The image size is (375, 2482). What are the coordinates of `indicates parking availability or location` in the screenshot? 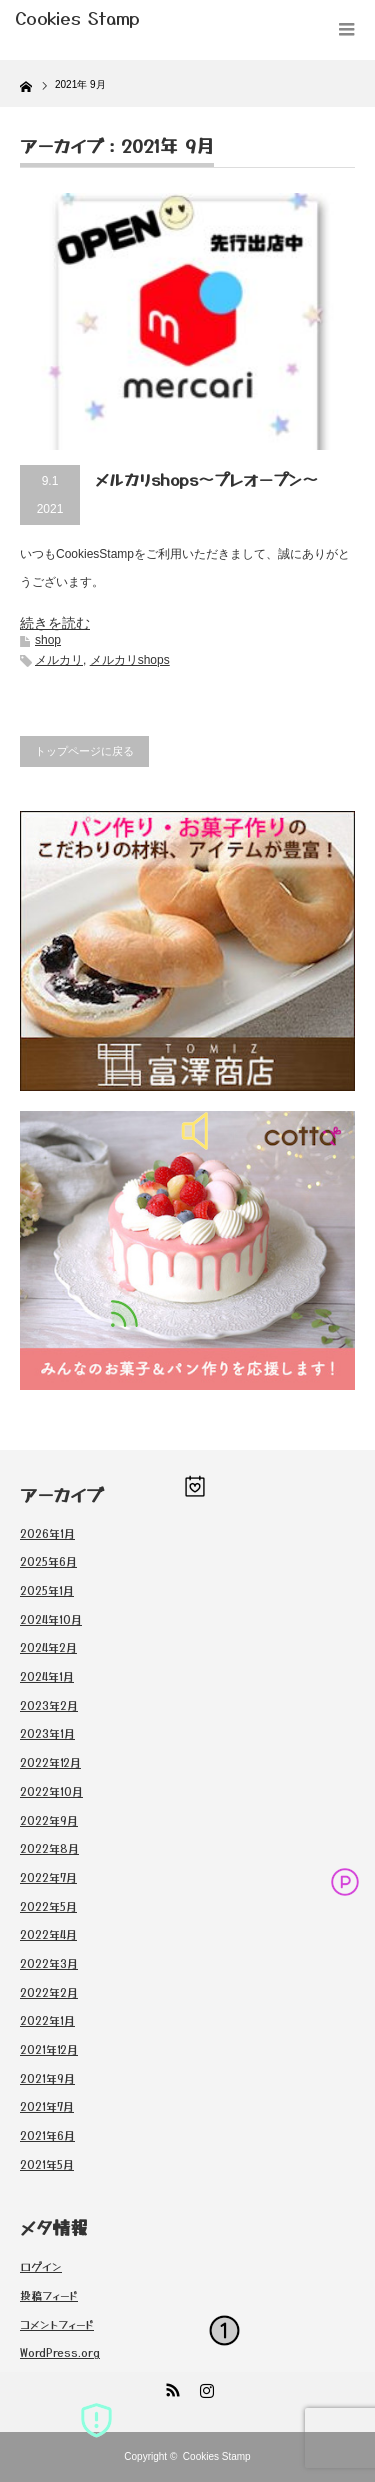 It's located at (345, 1882).